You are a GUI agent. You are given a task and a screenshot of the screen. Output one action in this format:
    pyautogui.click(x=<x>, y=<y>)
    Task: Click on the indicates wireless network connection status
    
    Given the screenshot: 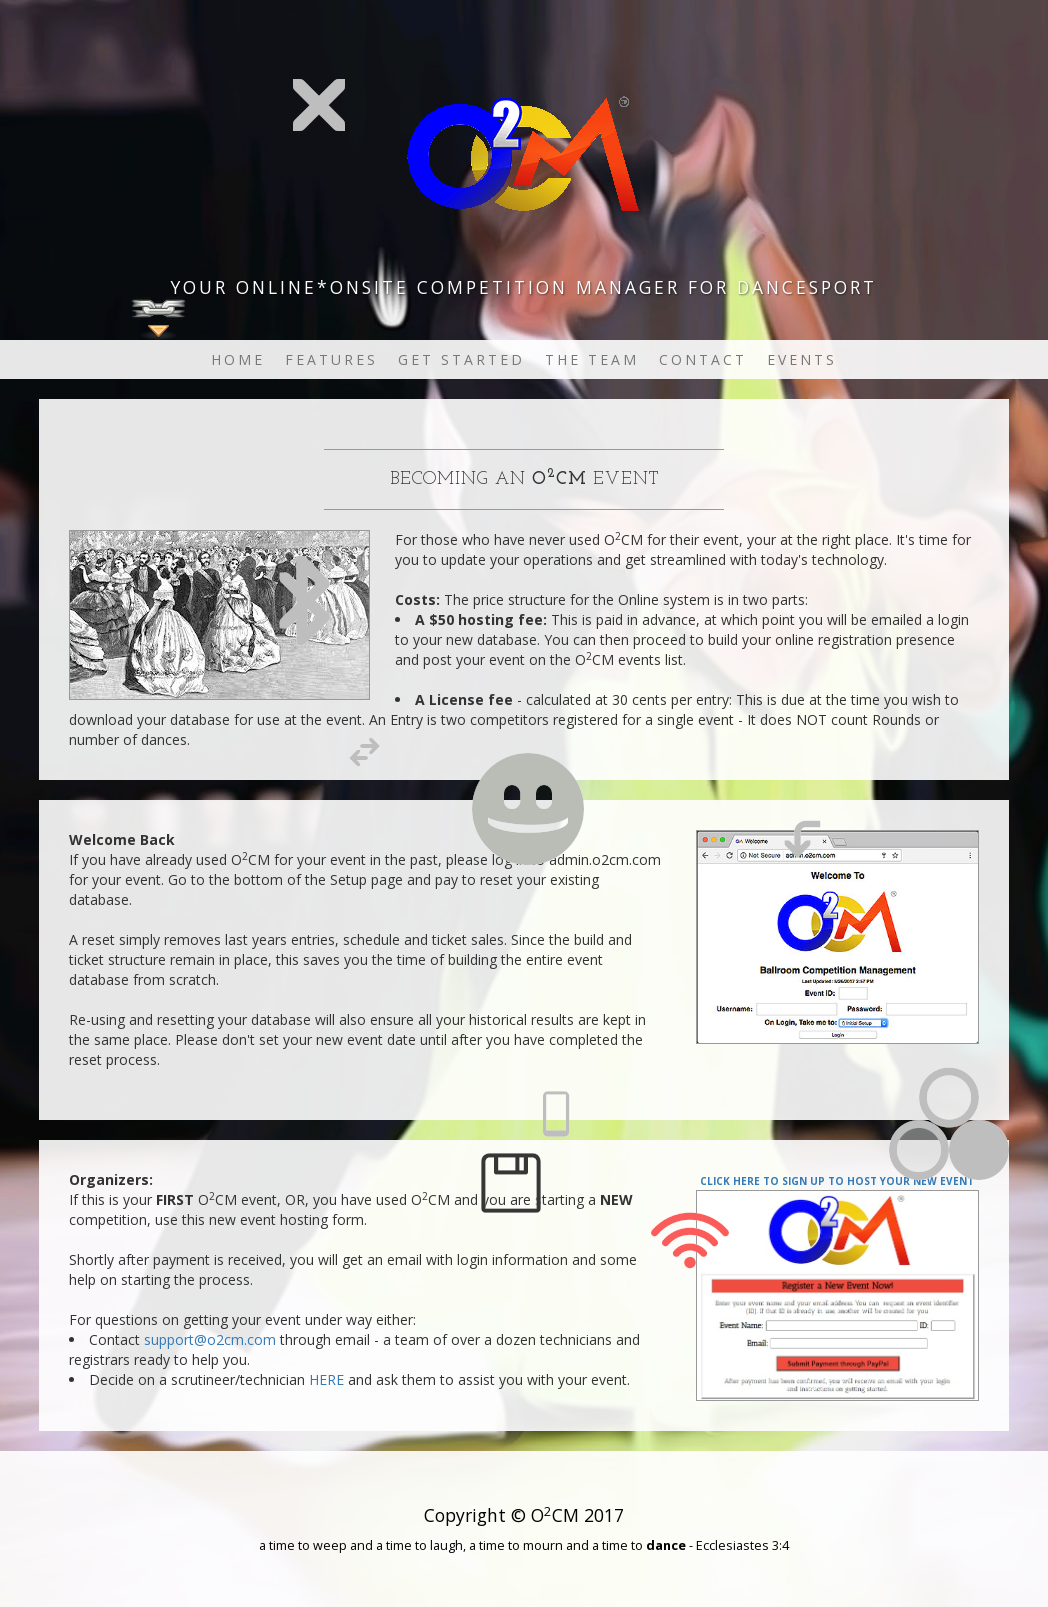 What is the action you would take?
    pyautogui.click(x=690, y=1239)
    